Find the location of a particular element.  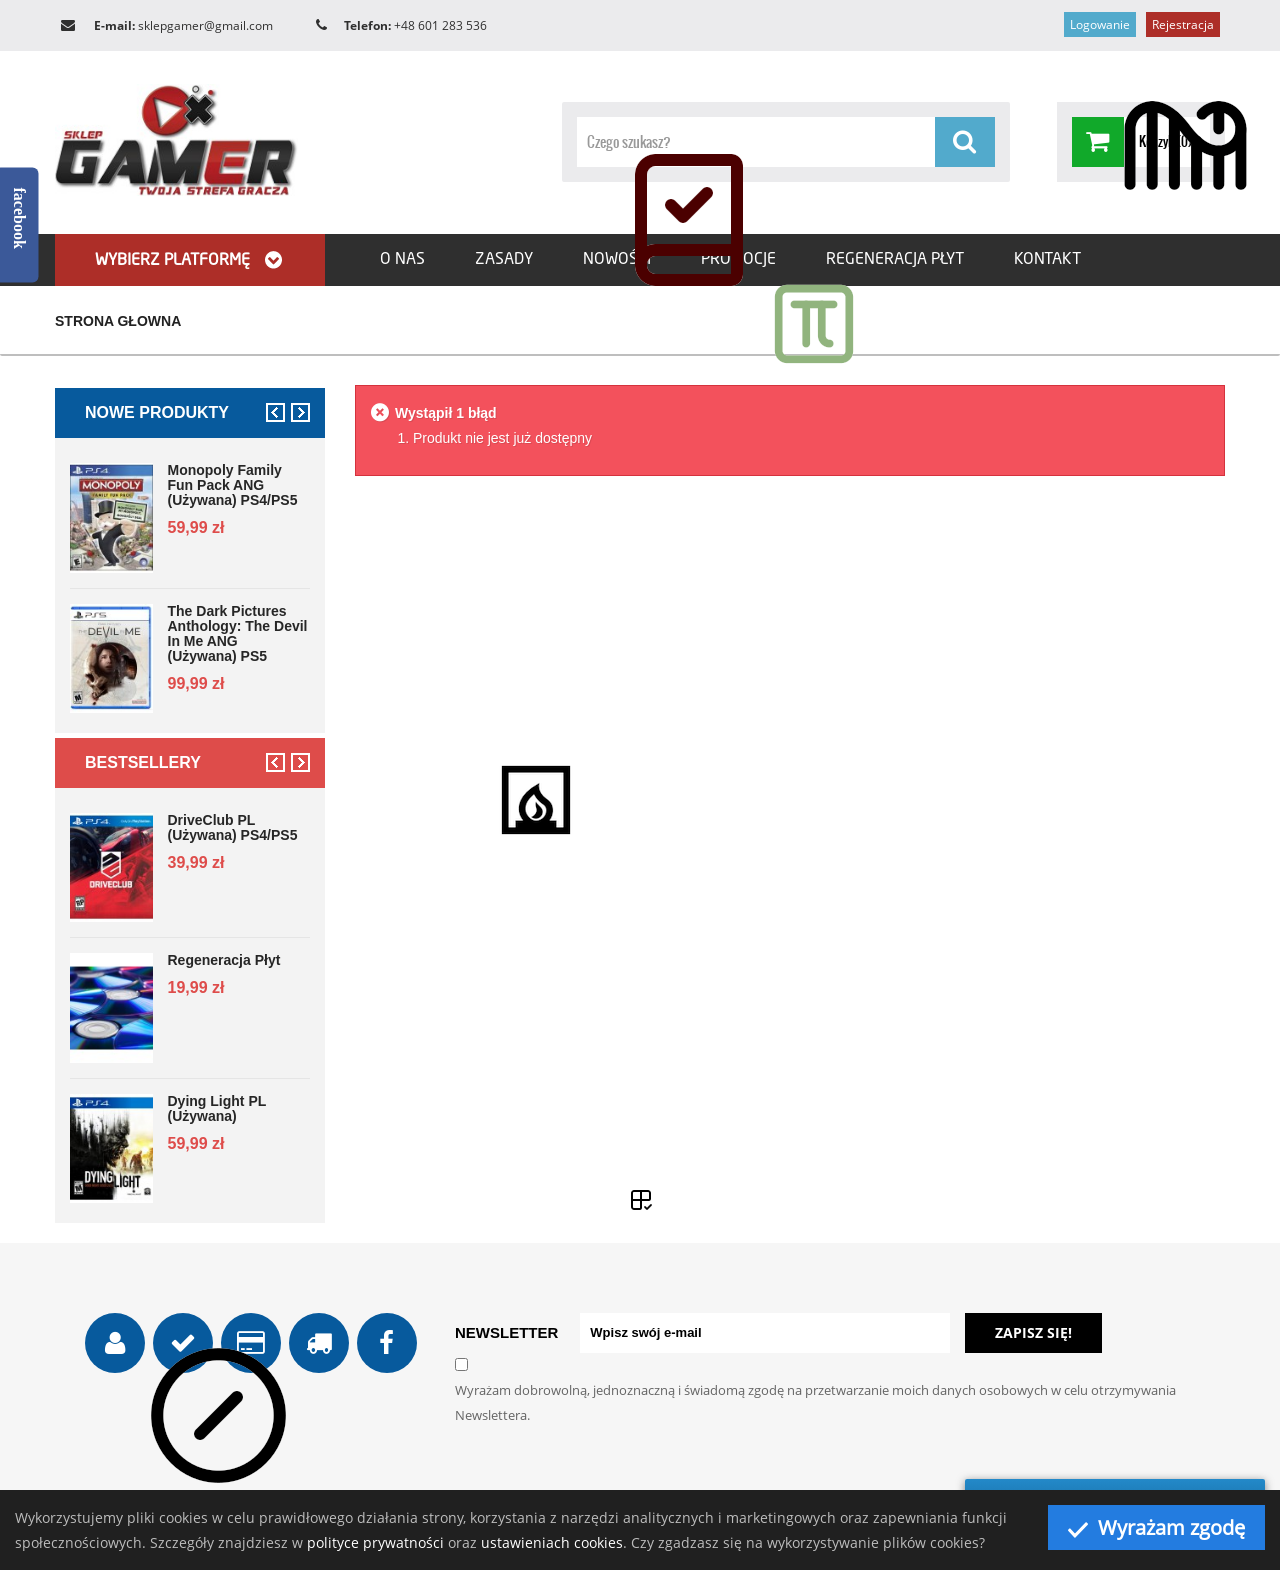

access mathematical constants or formulas is located at coordinates (814, 324).